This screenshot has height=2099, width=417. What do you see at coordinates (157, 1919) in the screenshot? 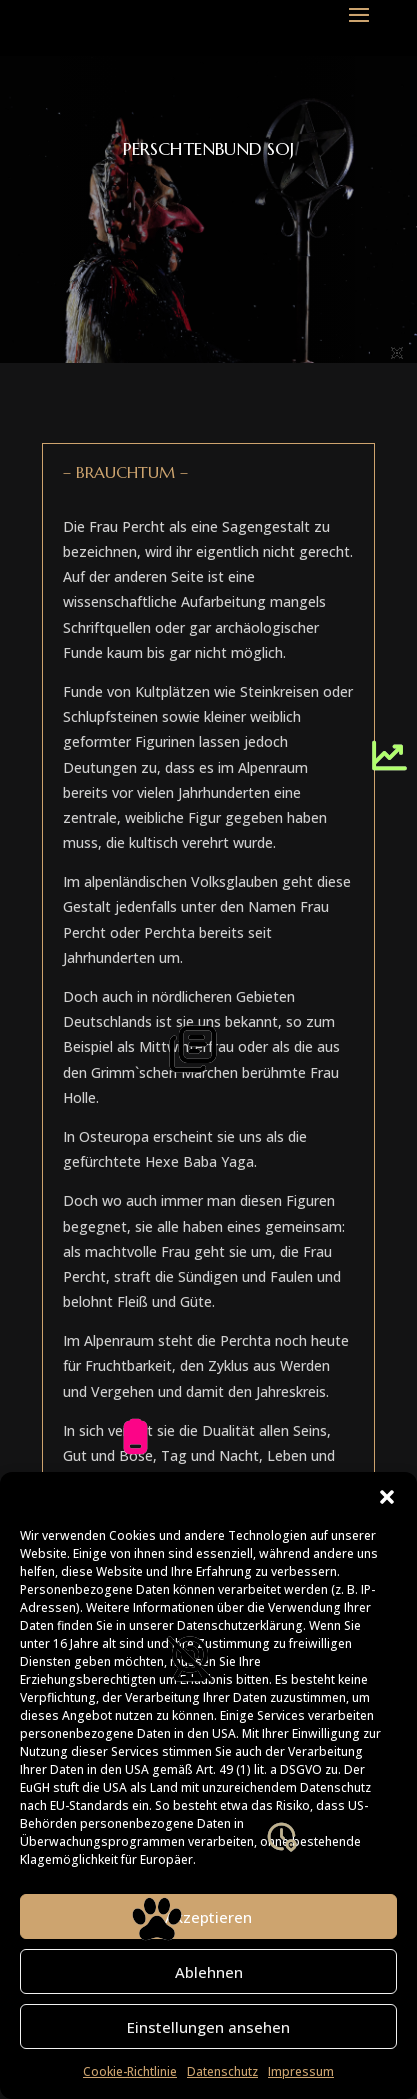
I see `access pet-related features or settings` at bounding box center [157, 1919].